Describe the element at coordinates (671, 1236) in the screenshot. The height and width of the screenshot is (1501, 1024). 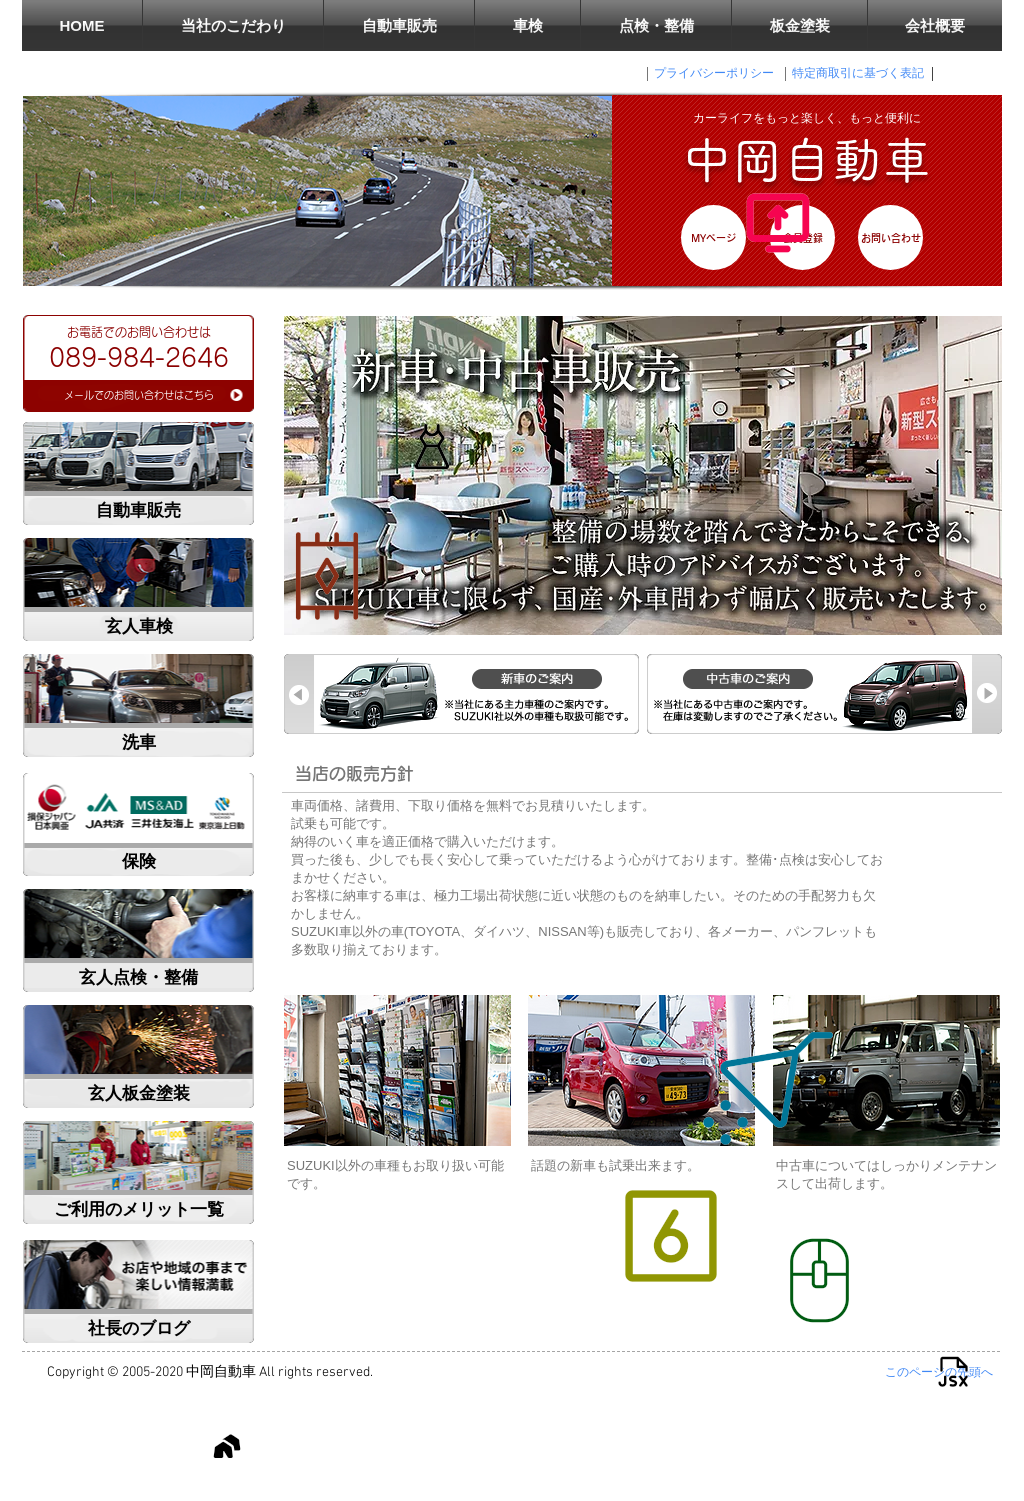
I see `select the number six` at that location.